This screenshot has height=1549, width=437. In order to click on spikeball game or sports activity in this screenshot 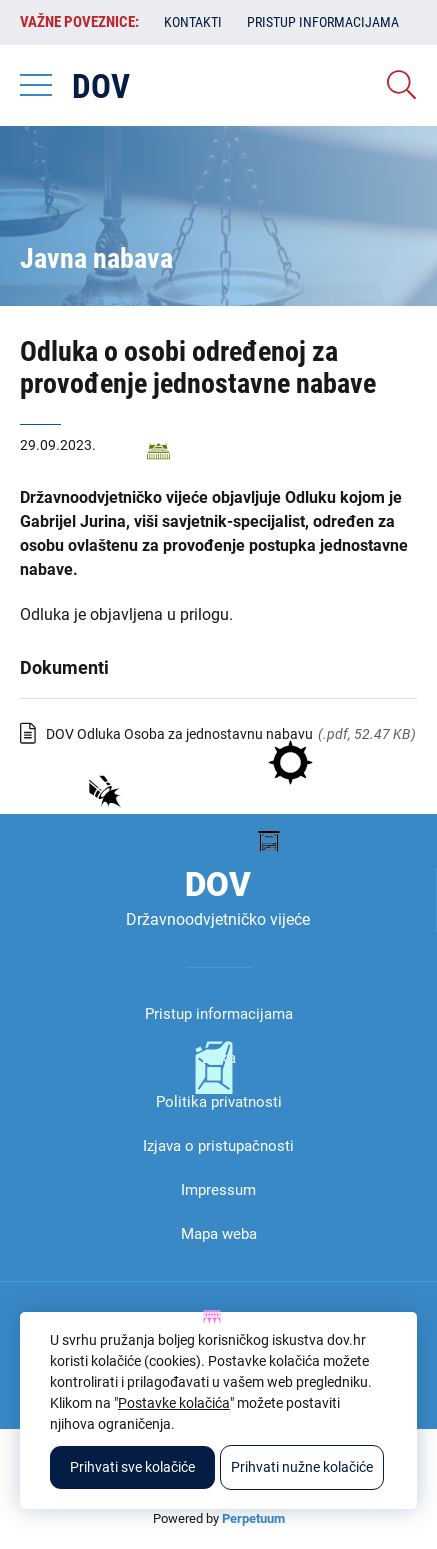, I will do `click(290, 762)`.